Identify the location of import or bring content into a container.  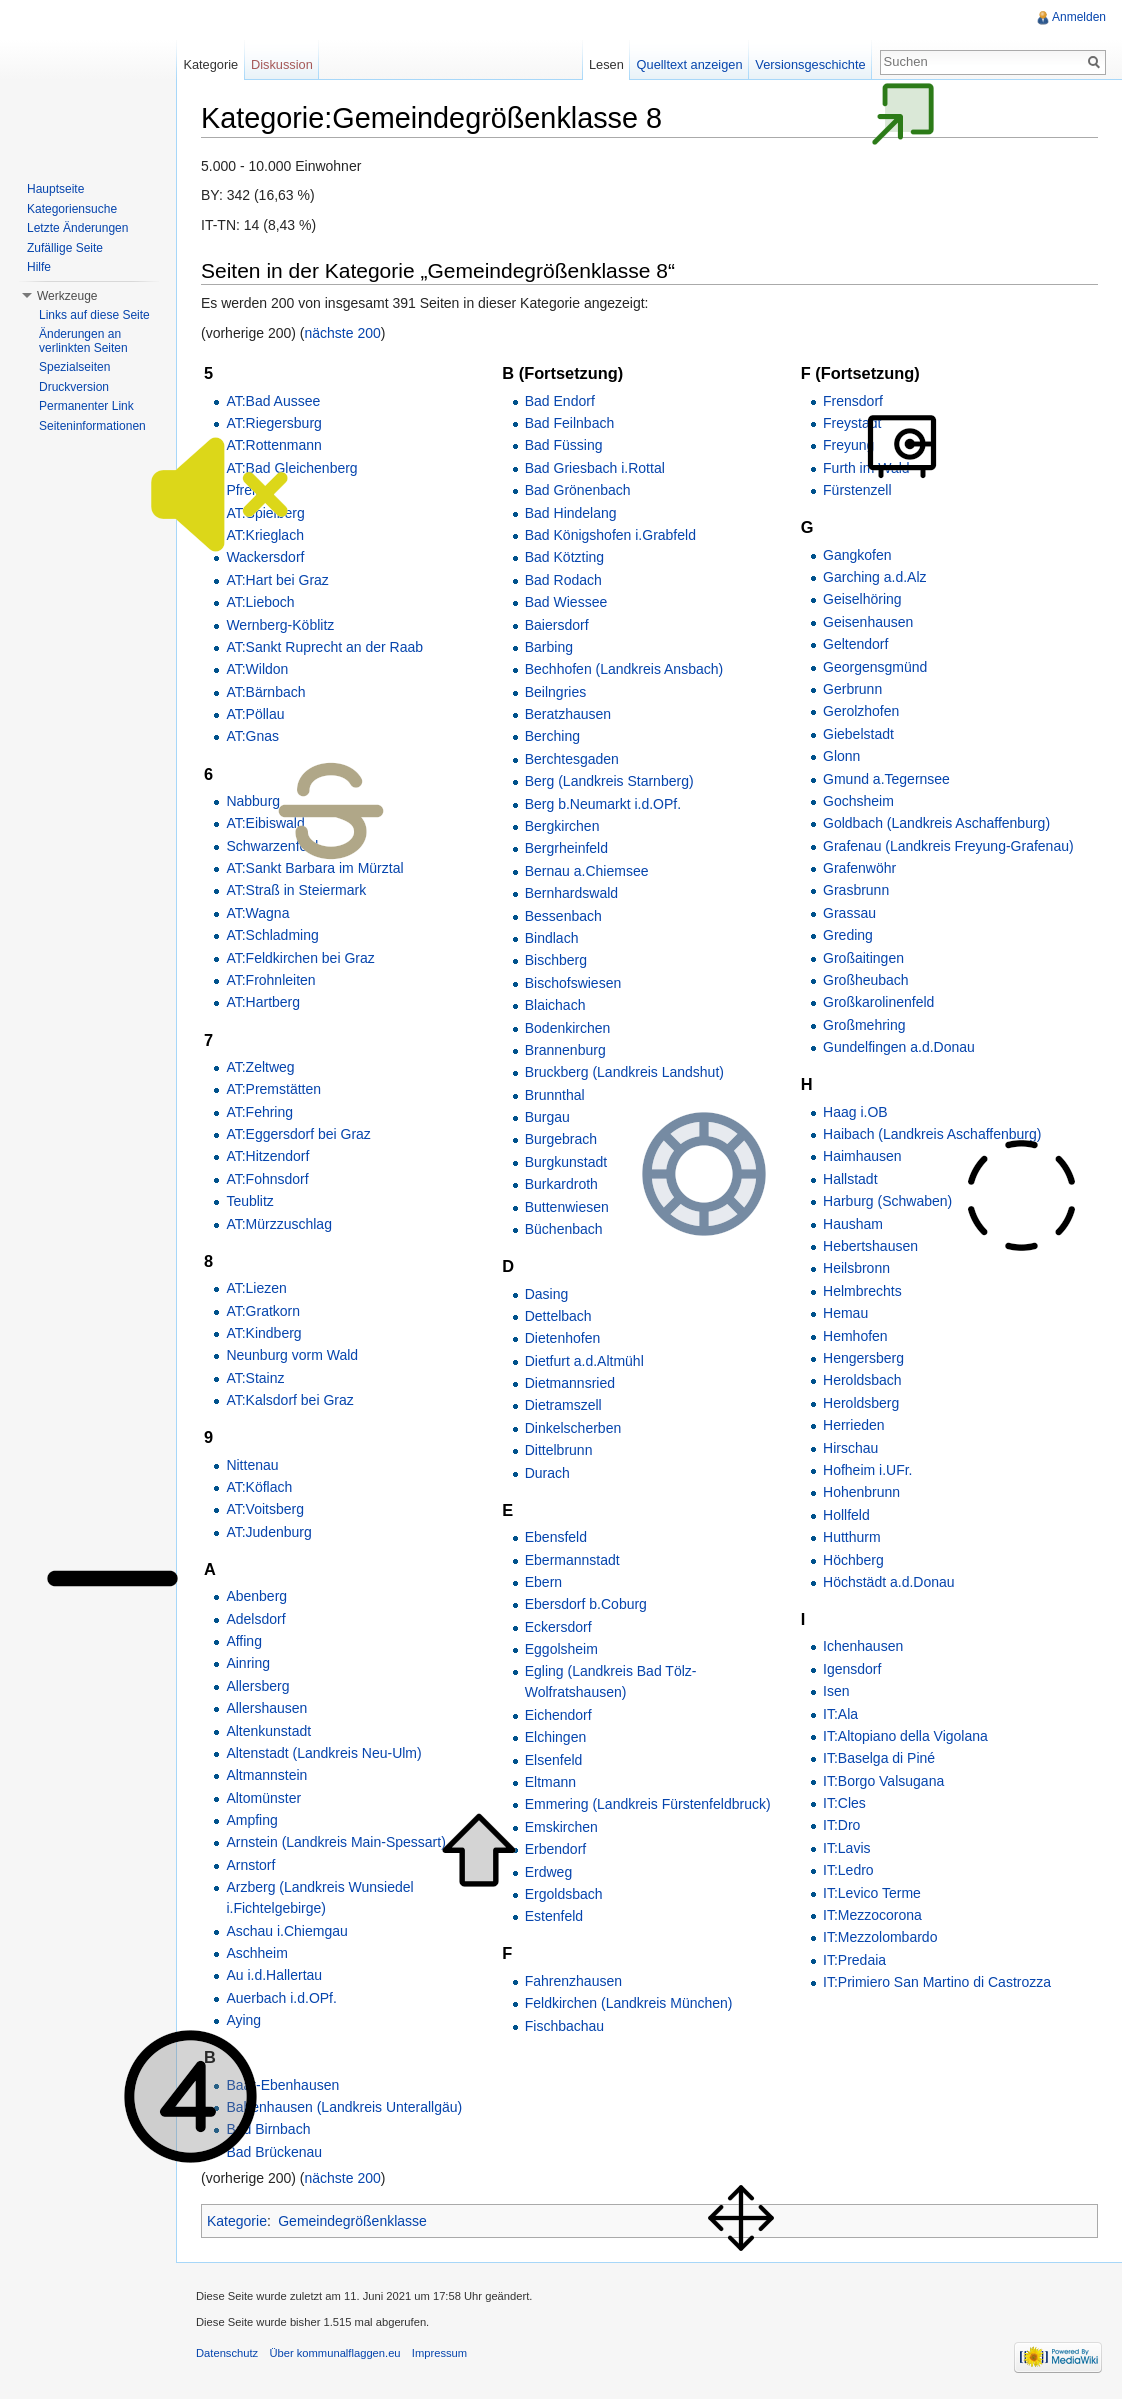
(903, 114).